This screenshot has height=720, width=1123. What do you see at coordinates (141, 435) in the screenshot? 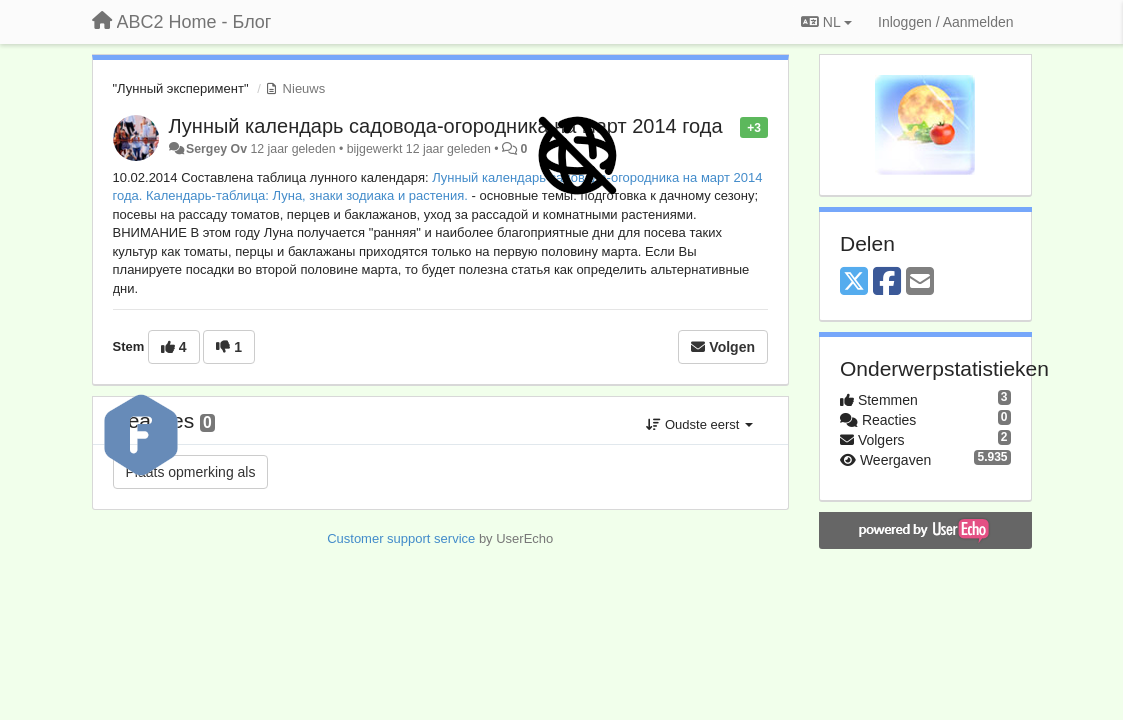
I see `indicates a file or item starting with the letter F` at bounding box center [141, 435].